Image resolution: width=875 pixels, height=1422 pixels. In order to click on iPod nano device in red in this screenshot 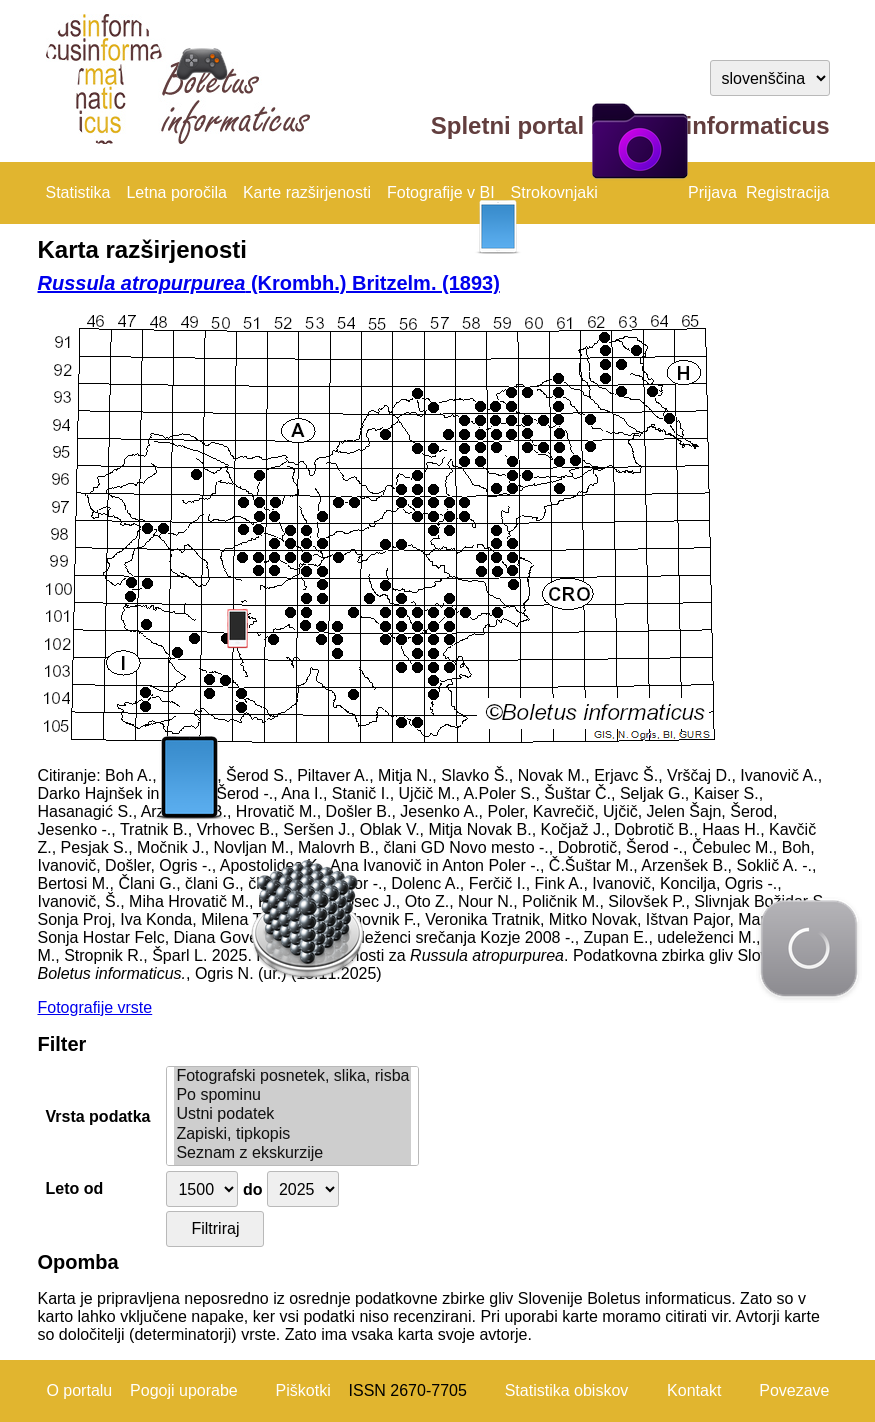, I will do `click(237, 628)`.